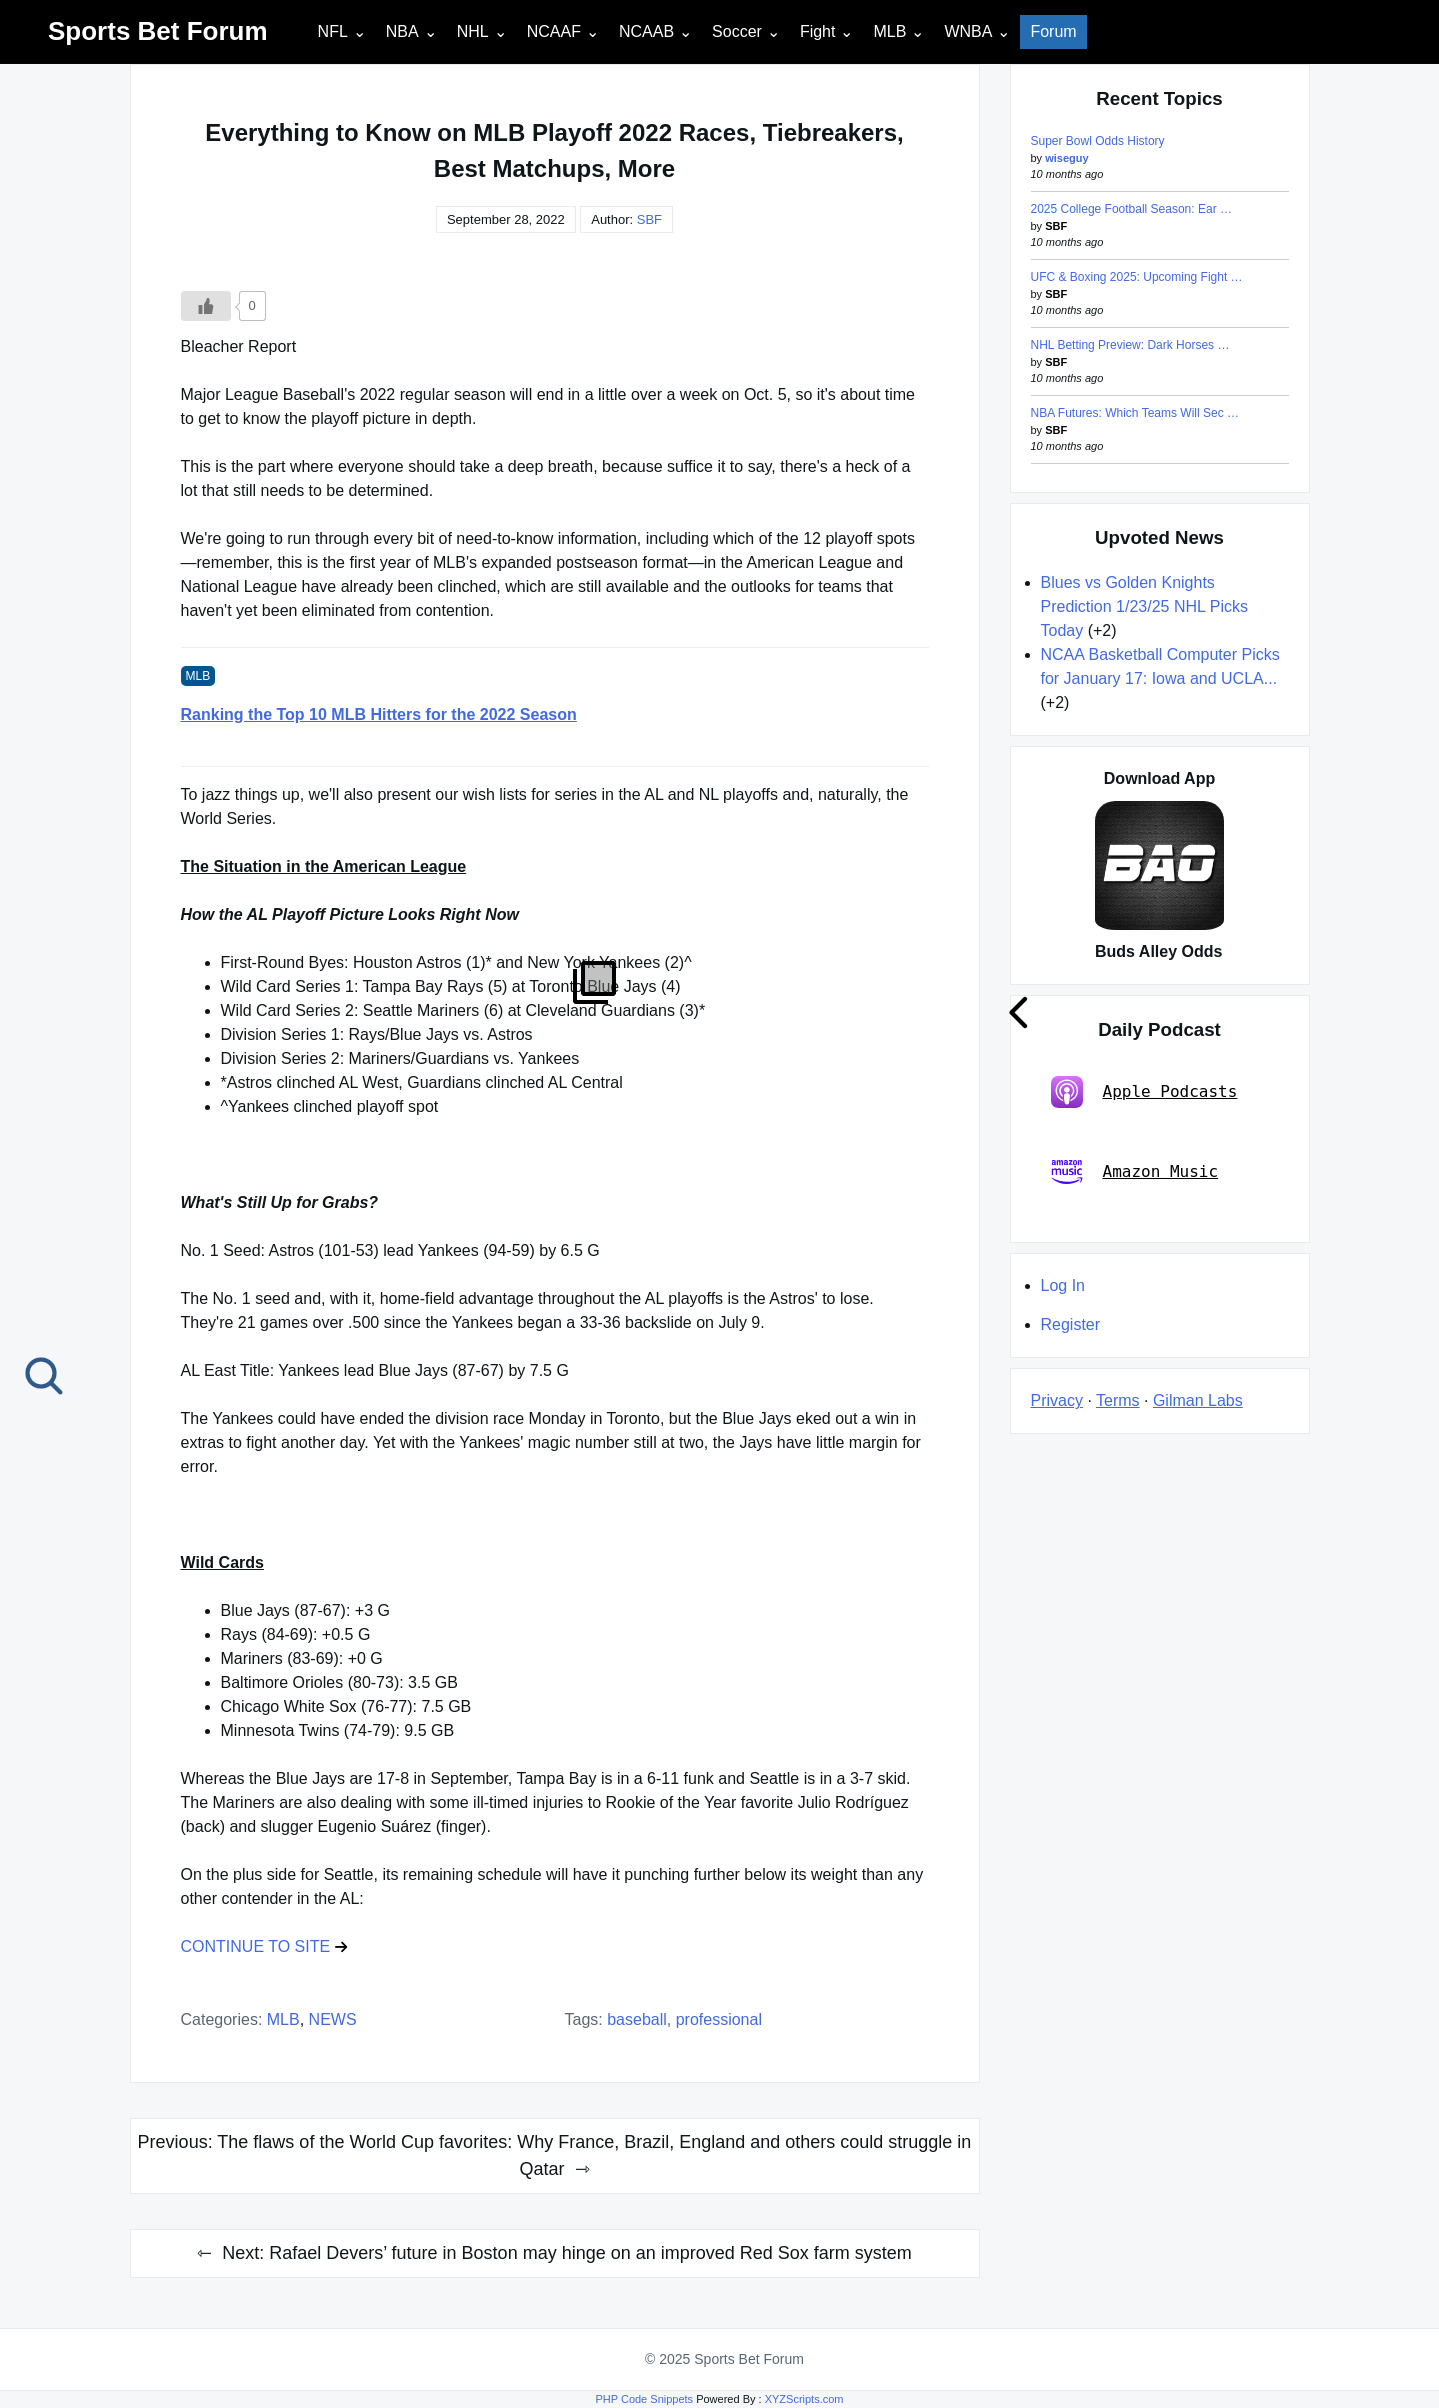 Image resolution: width=1439 pixels, height=2408 pixels. Describe the element at coordinates (594, 982) in the screenshot. I see `view stacked or layered content` at that location.